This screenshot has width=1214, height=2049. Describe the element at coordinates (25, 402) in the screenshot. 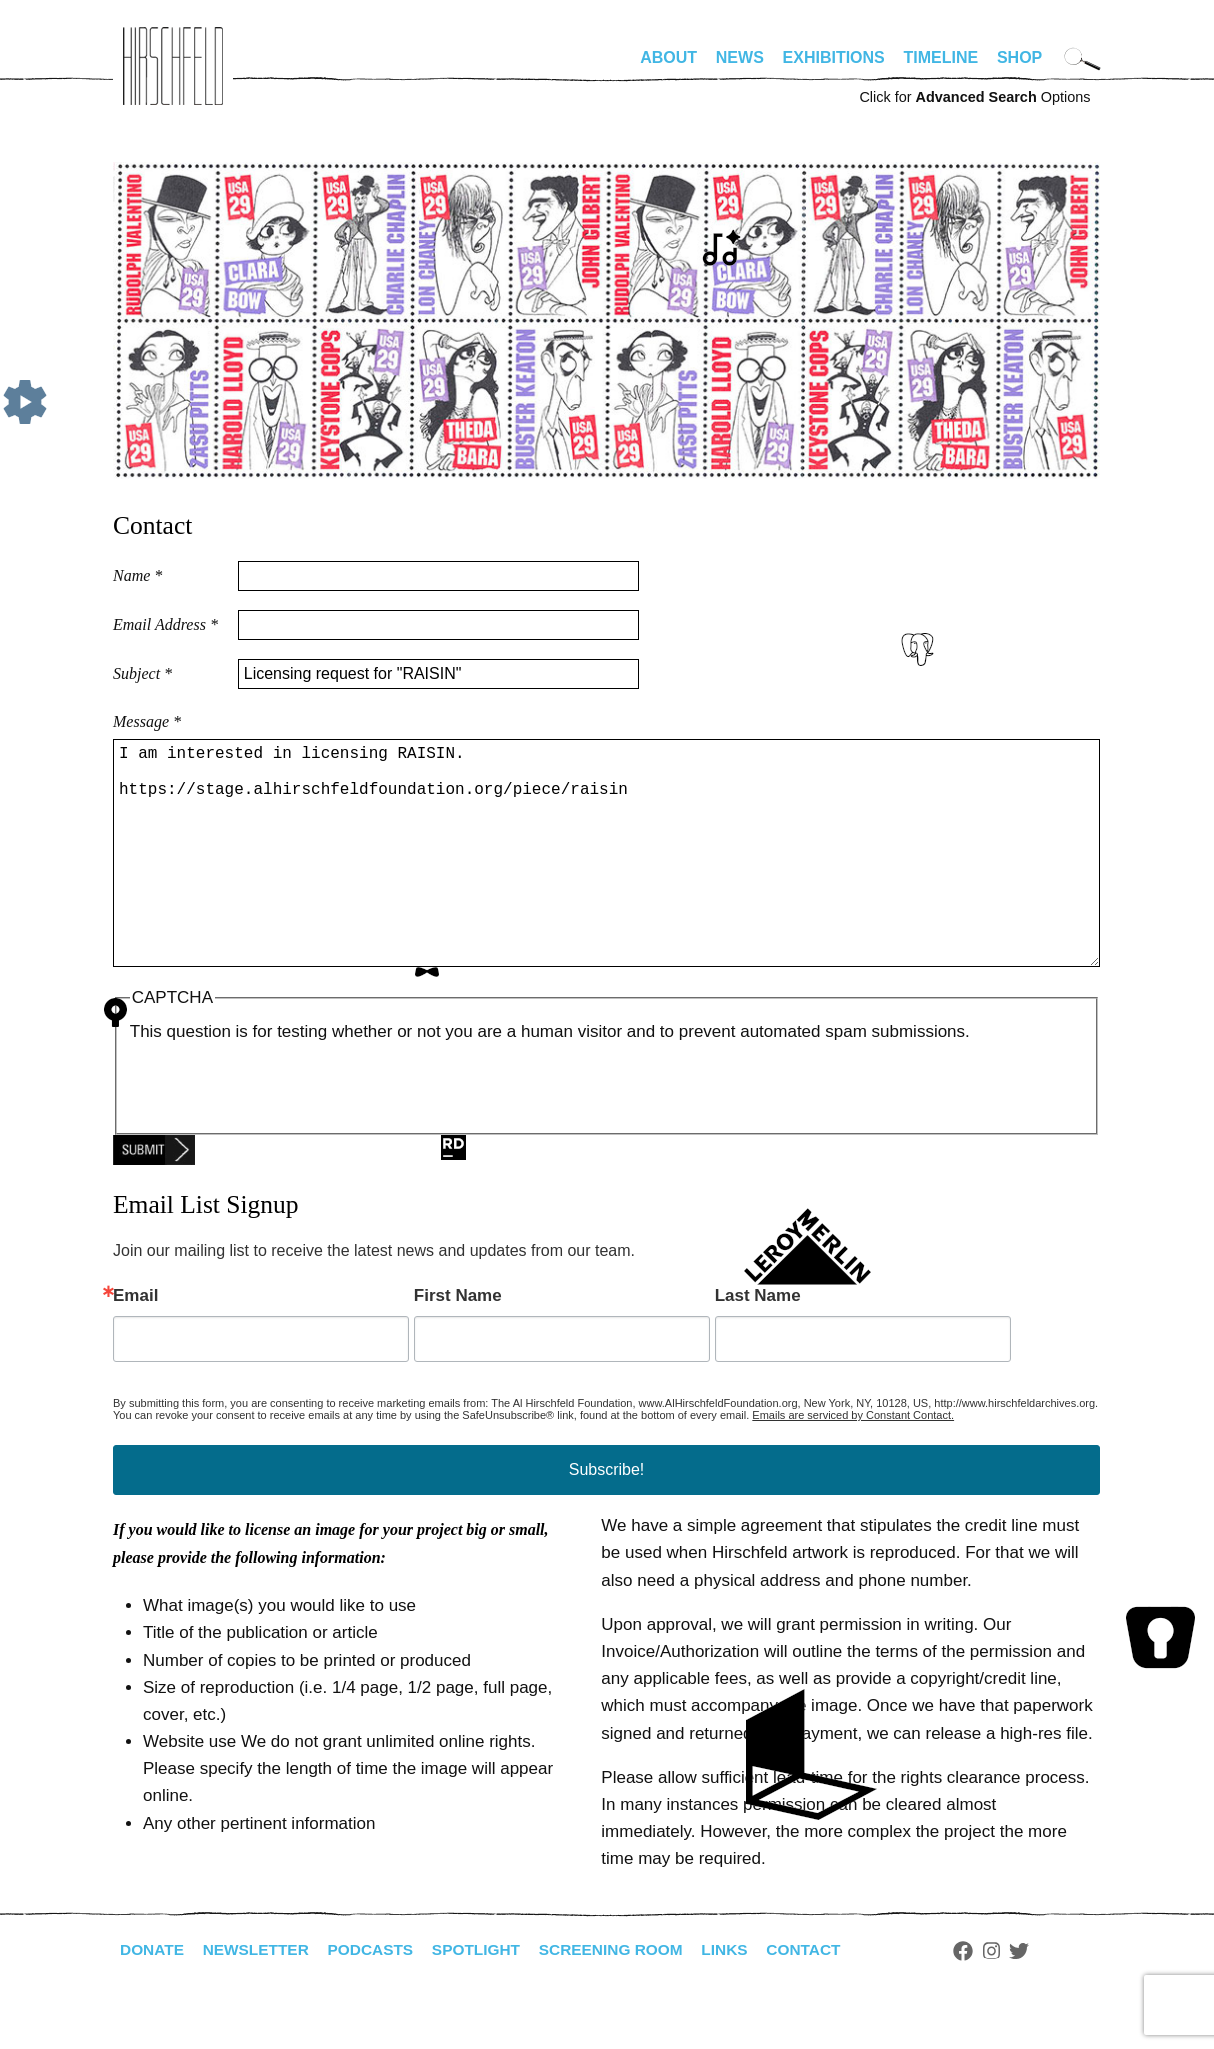

I see `open YouTube Studio app` at that location.